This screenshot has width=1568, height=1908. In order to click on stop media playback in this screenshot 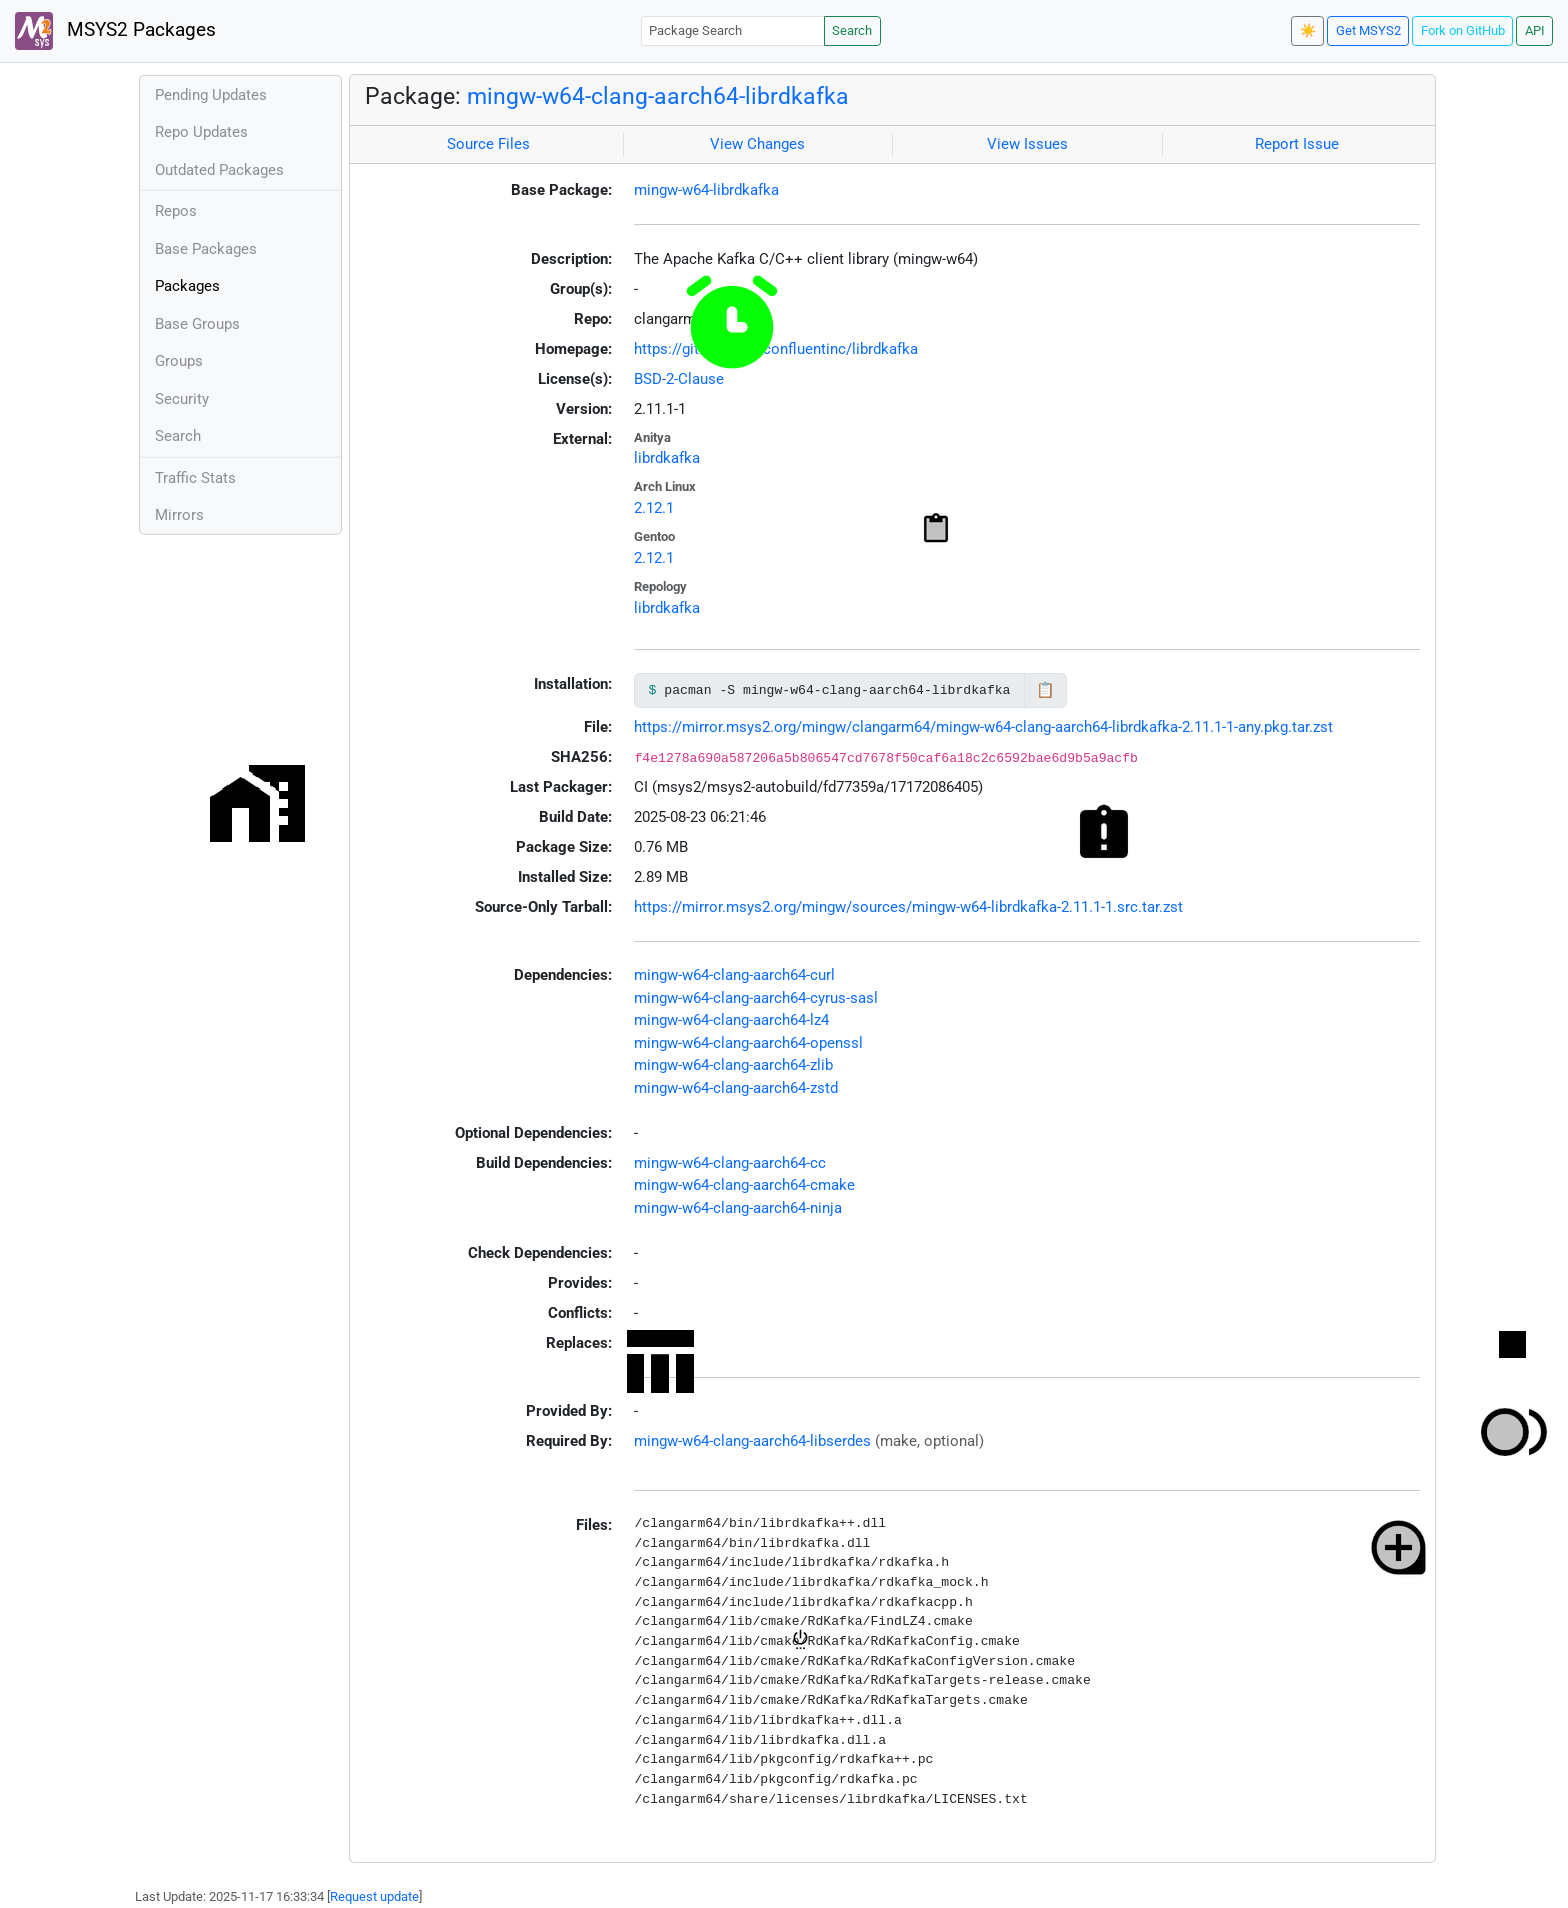, I will do `click(1512, 1344)`.